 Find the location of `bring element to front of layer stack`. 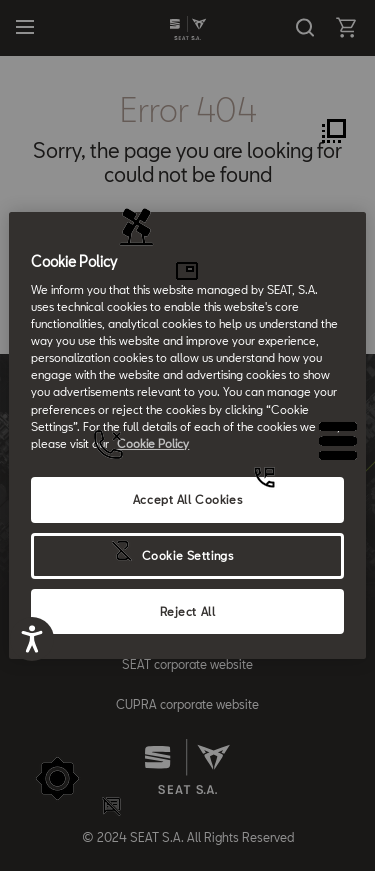

bring element to front of layer stack is located at coordinates (334, 131).